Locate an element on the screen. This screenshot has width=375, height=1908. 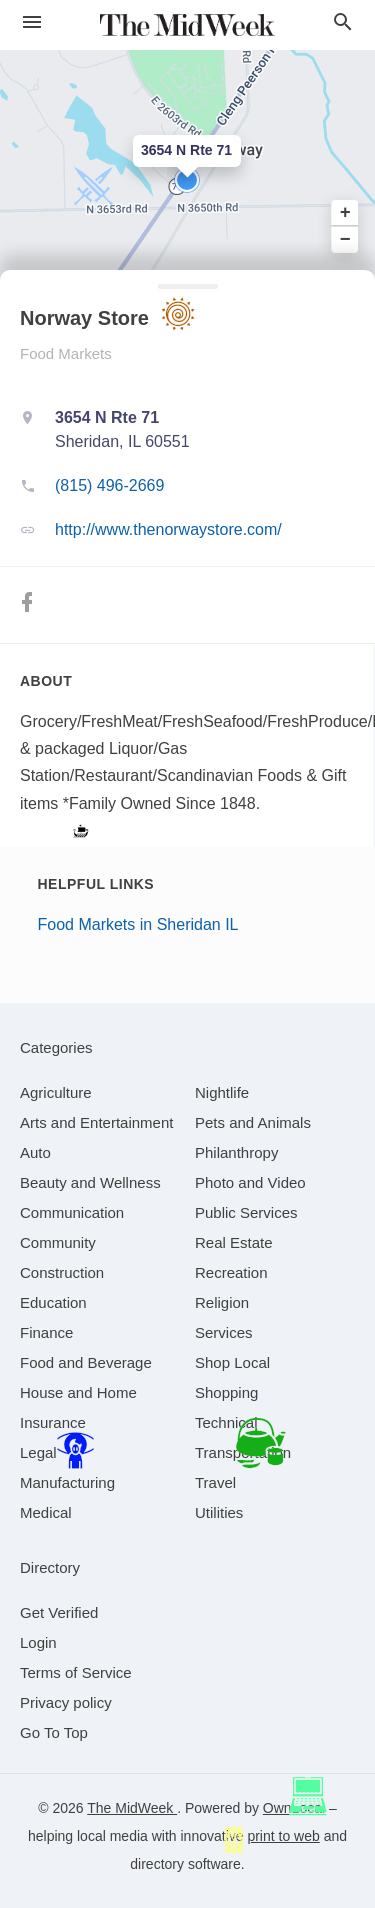
indicates a paranoia or anxiety state in gameplay is located at coordinates (75, 1450).